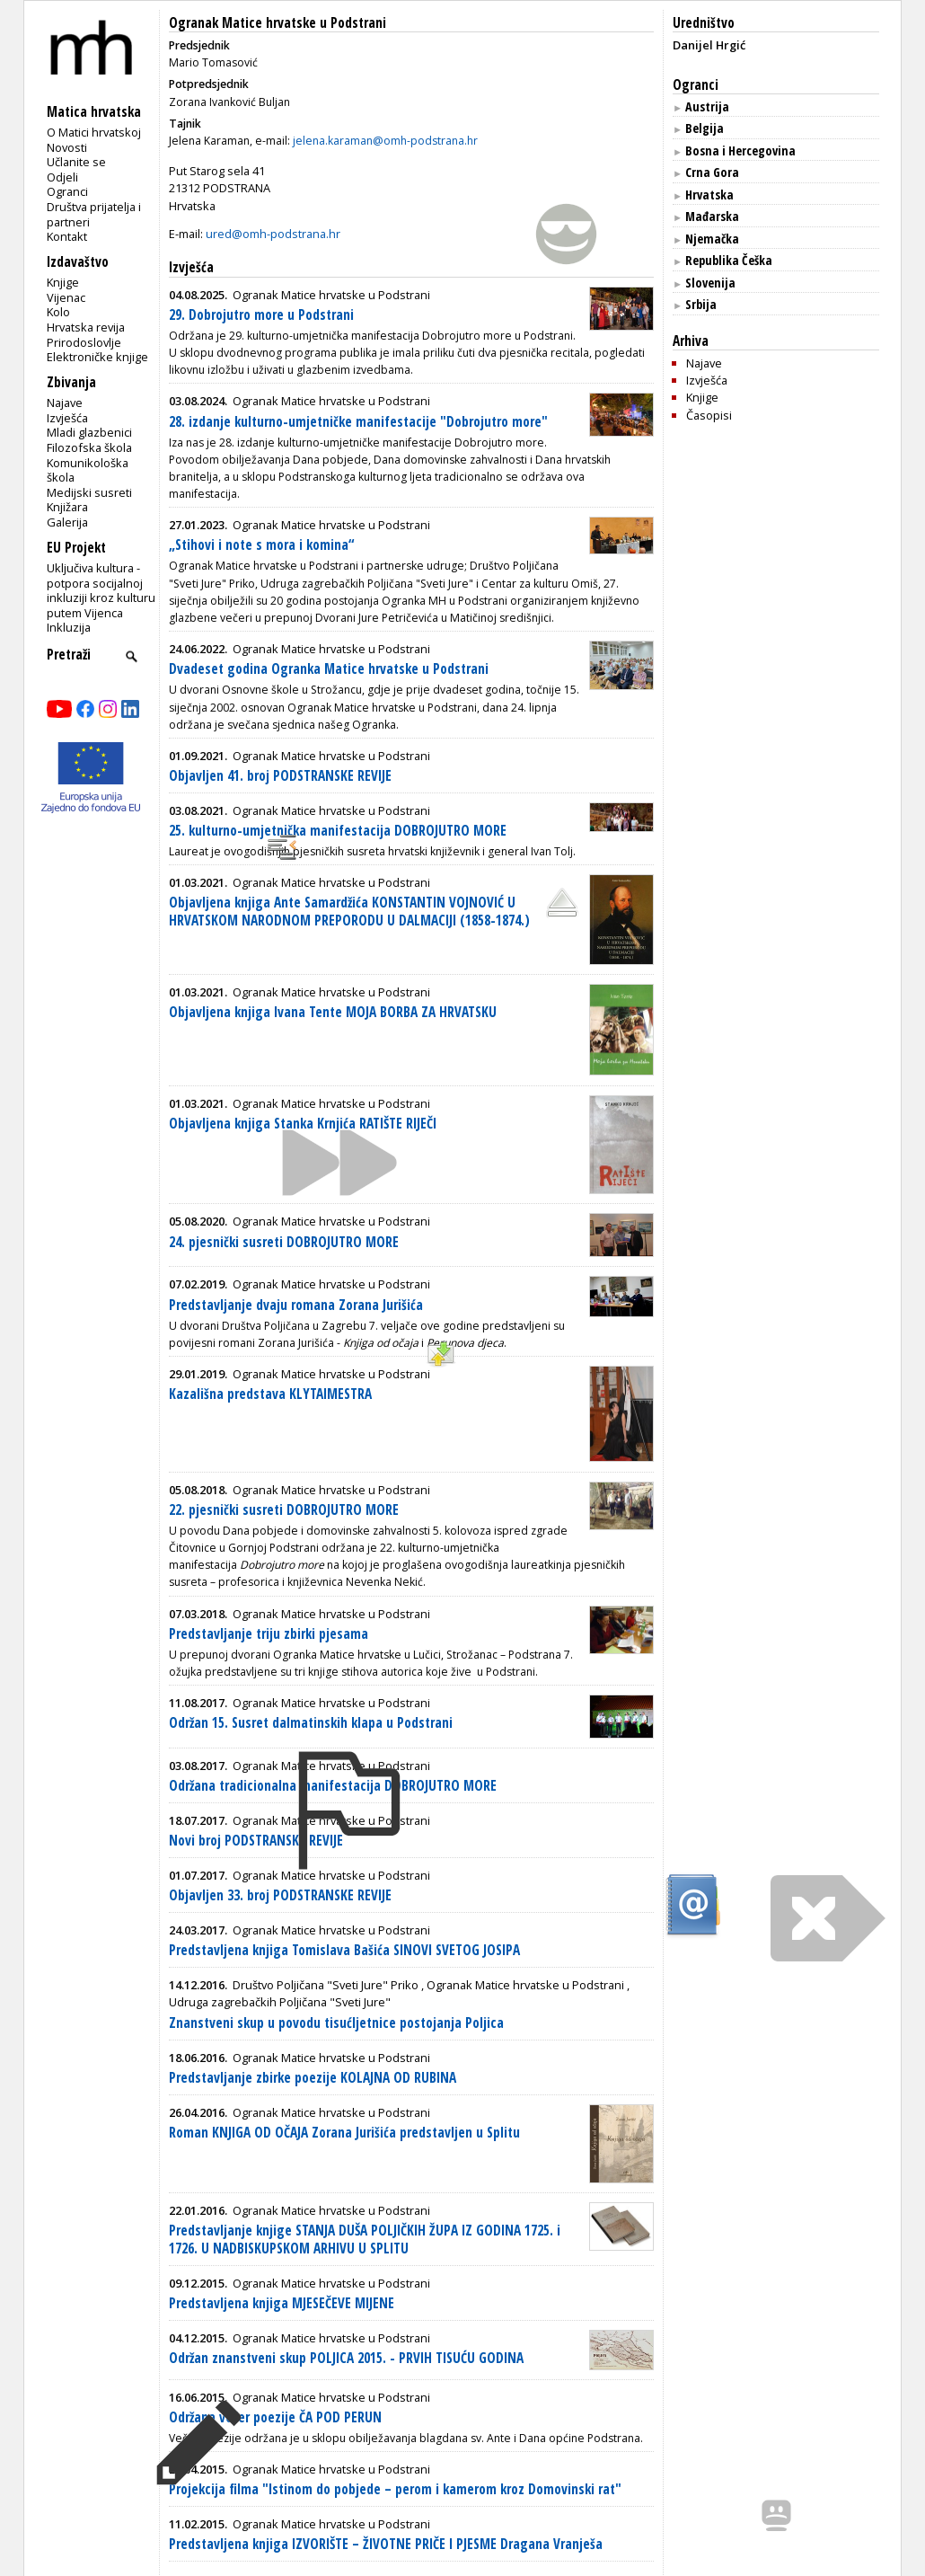  What do you see at coordinates (340, 1163) in the screenshot?
I see `fast forward media playback` at bounding box center [340, 1163].